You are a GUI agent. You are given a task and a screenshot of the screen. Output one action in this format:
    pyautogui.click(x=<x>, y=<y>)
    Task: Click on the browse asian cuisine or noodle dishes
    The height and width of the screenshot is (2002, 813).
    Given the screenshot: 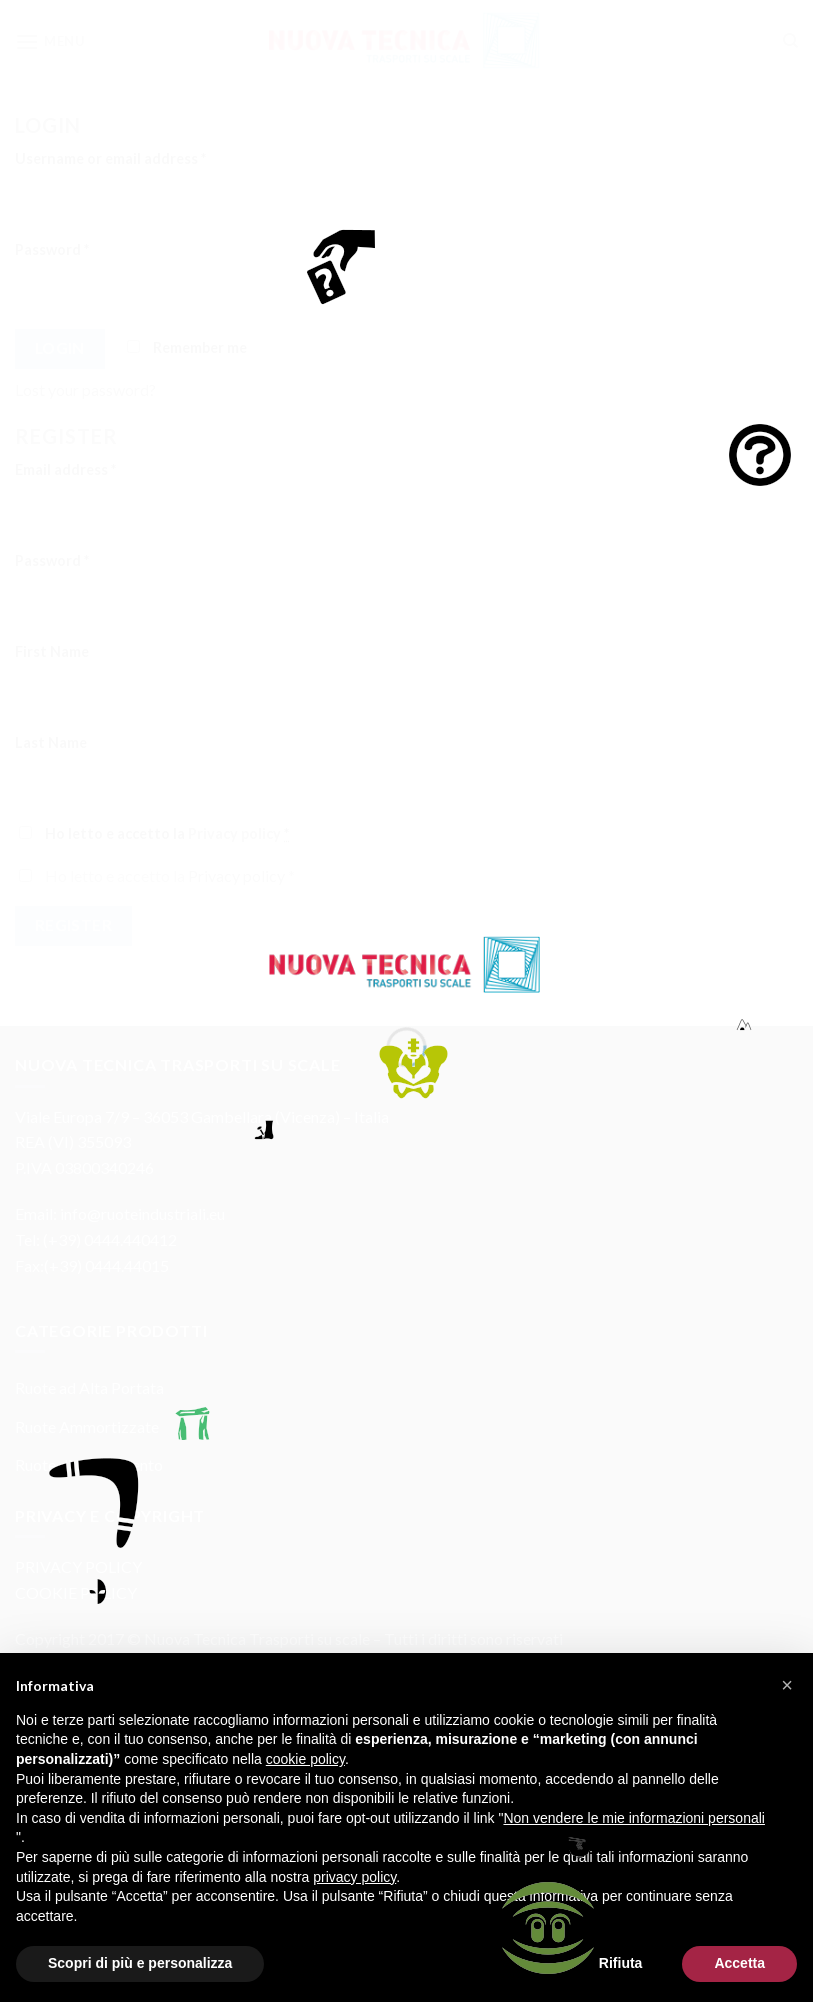 What is the action you would take?
    pyautogui.click(x=579, y=1847)
    